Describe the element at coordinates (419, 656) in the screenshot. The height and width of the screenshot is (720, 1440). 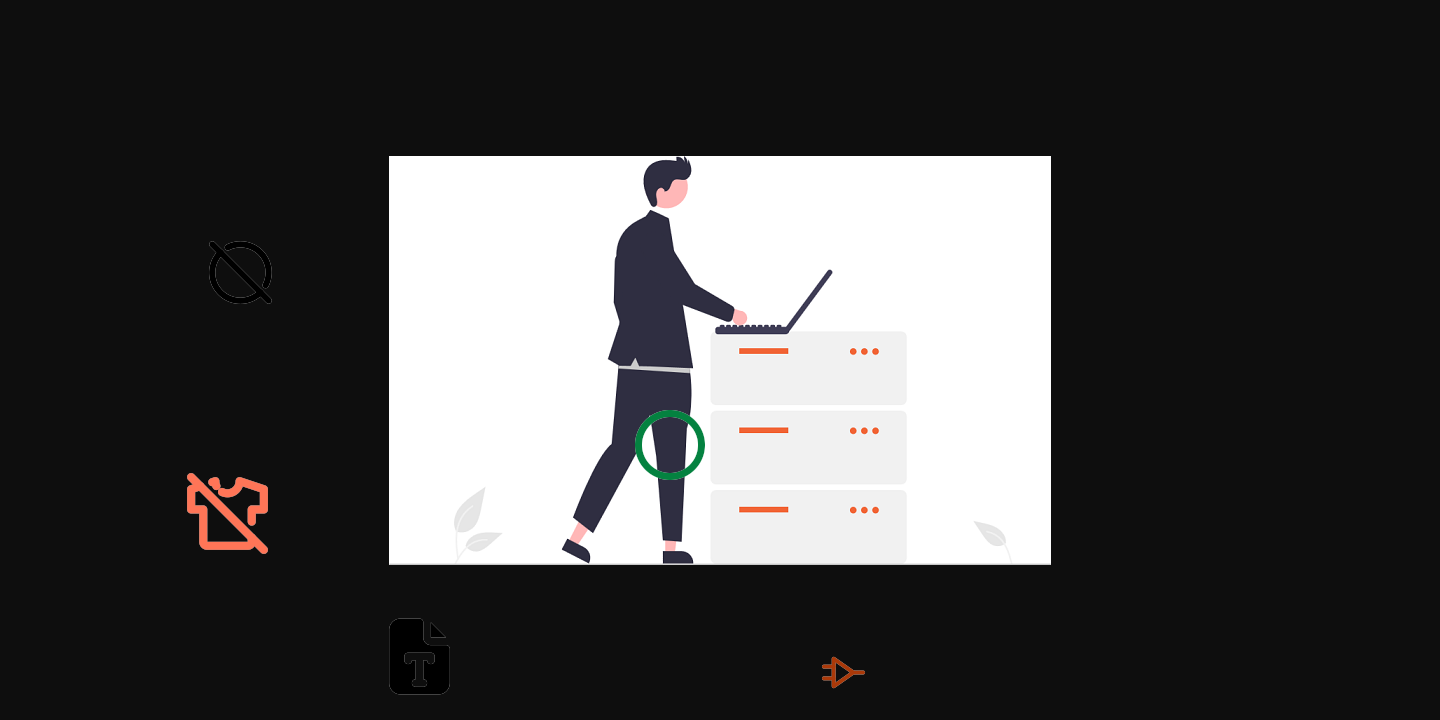
I see `open a text or typography file` at that location.